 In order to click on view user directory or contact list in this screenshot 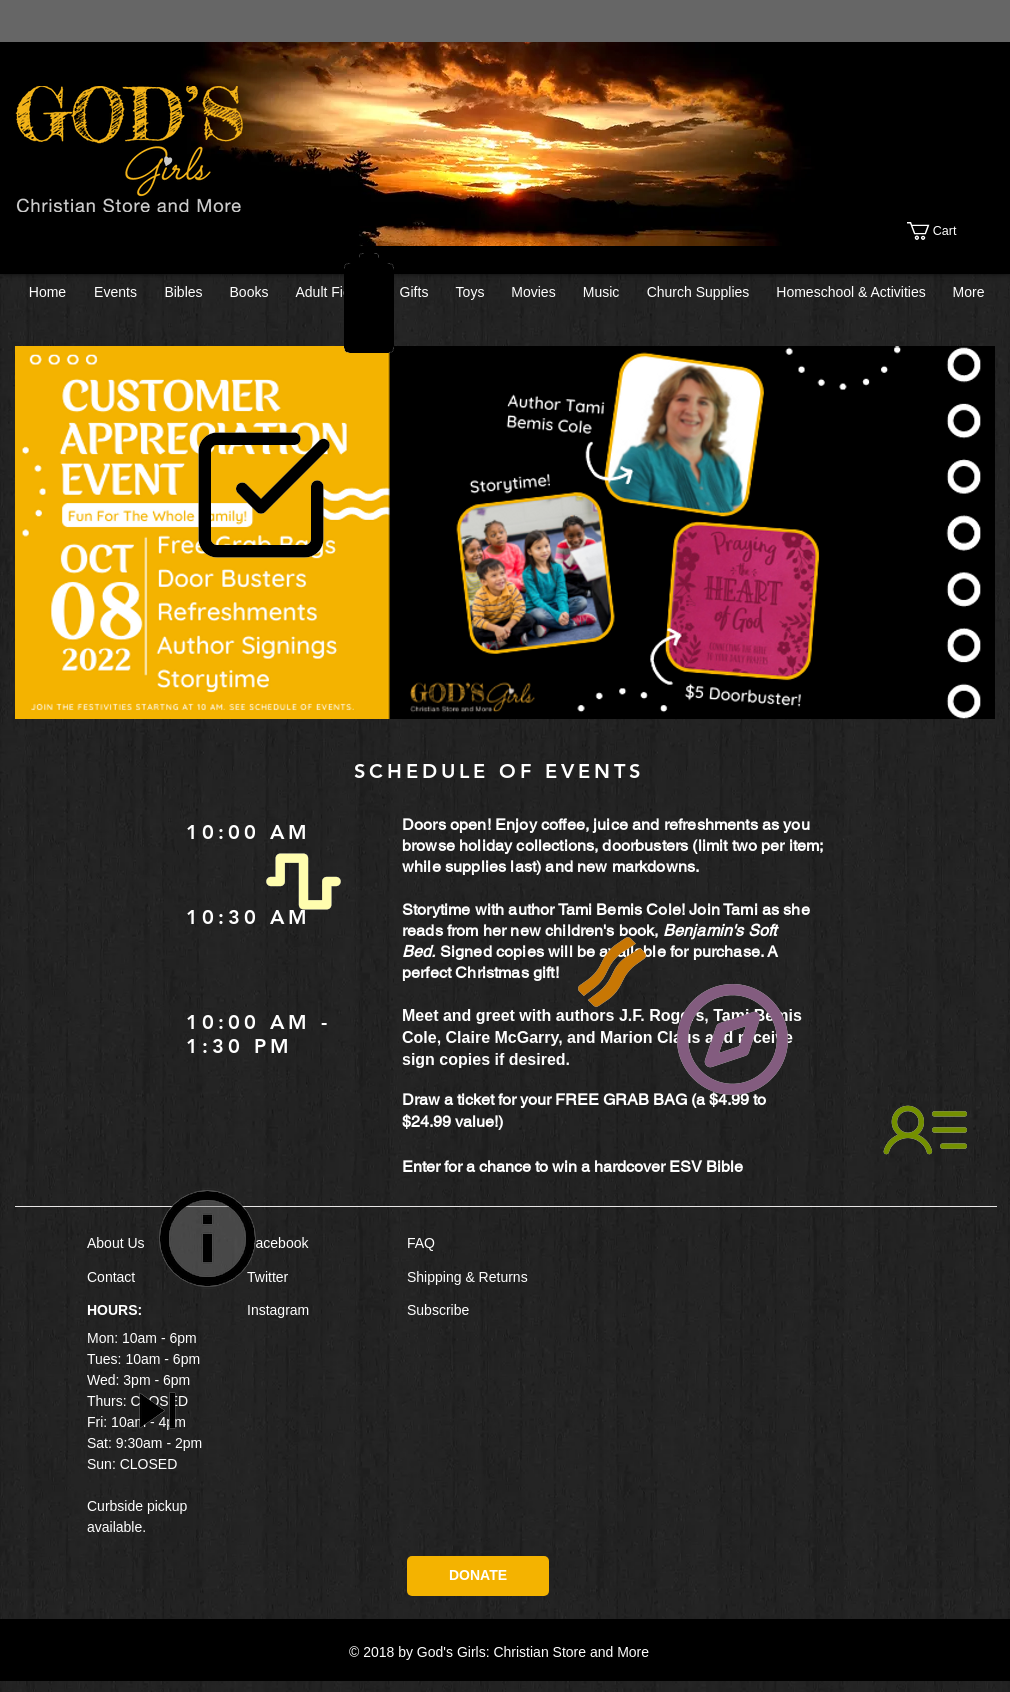, I will do `click(924, 1130)`.